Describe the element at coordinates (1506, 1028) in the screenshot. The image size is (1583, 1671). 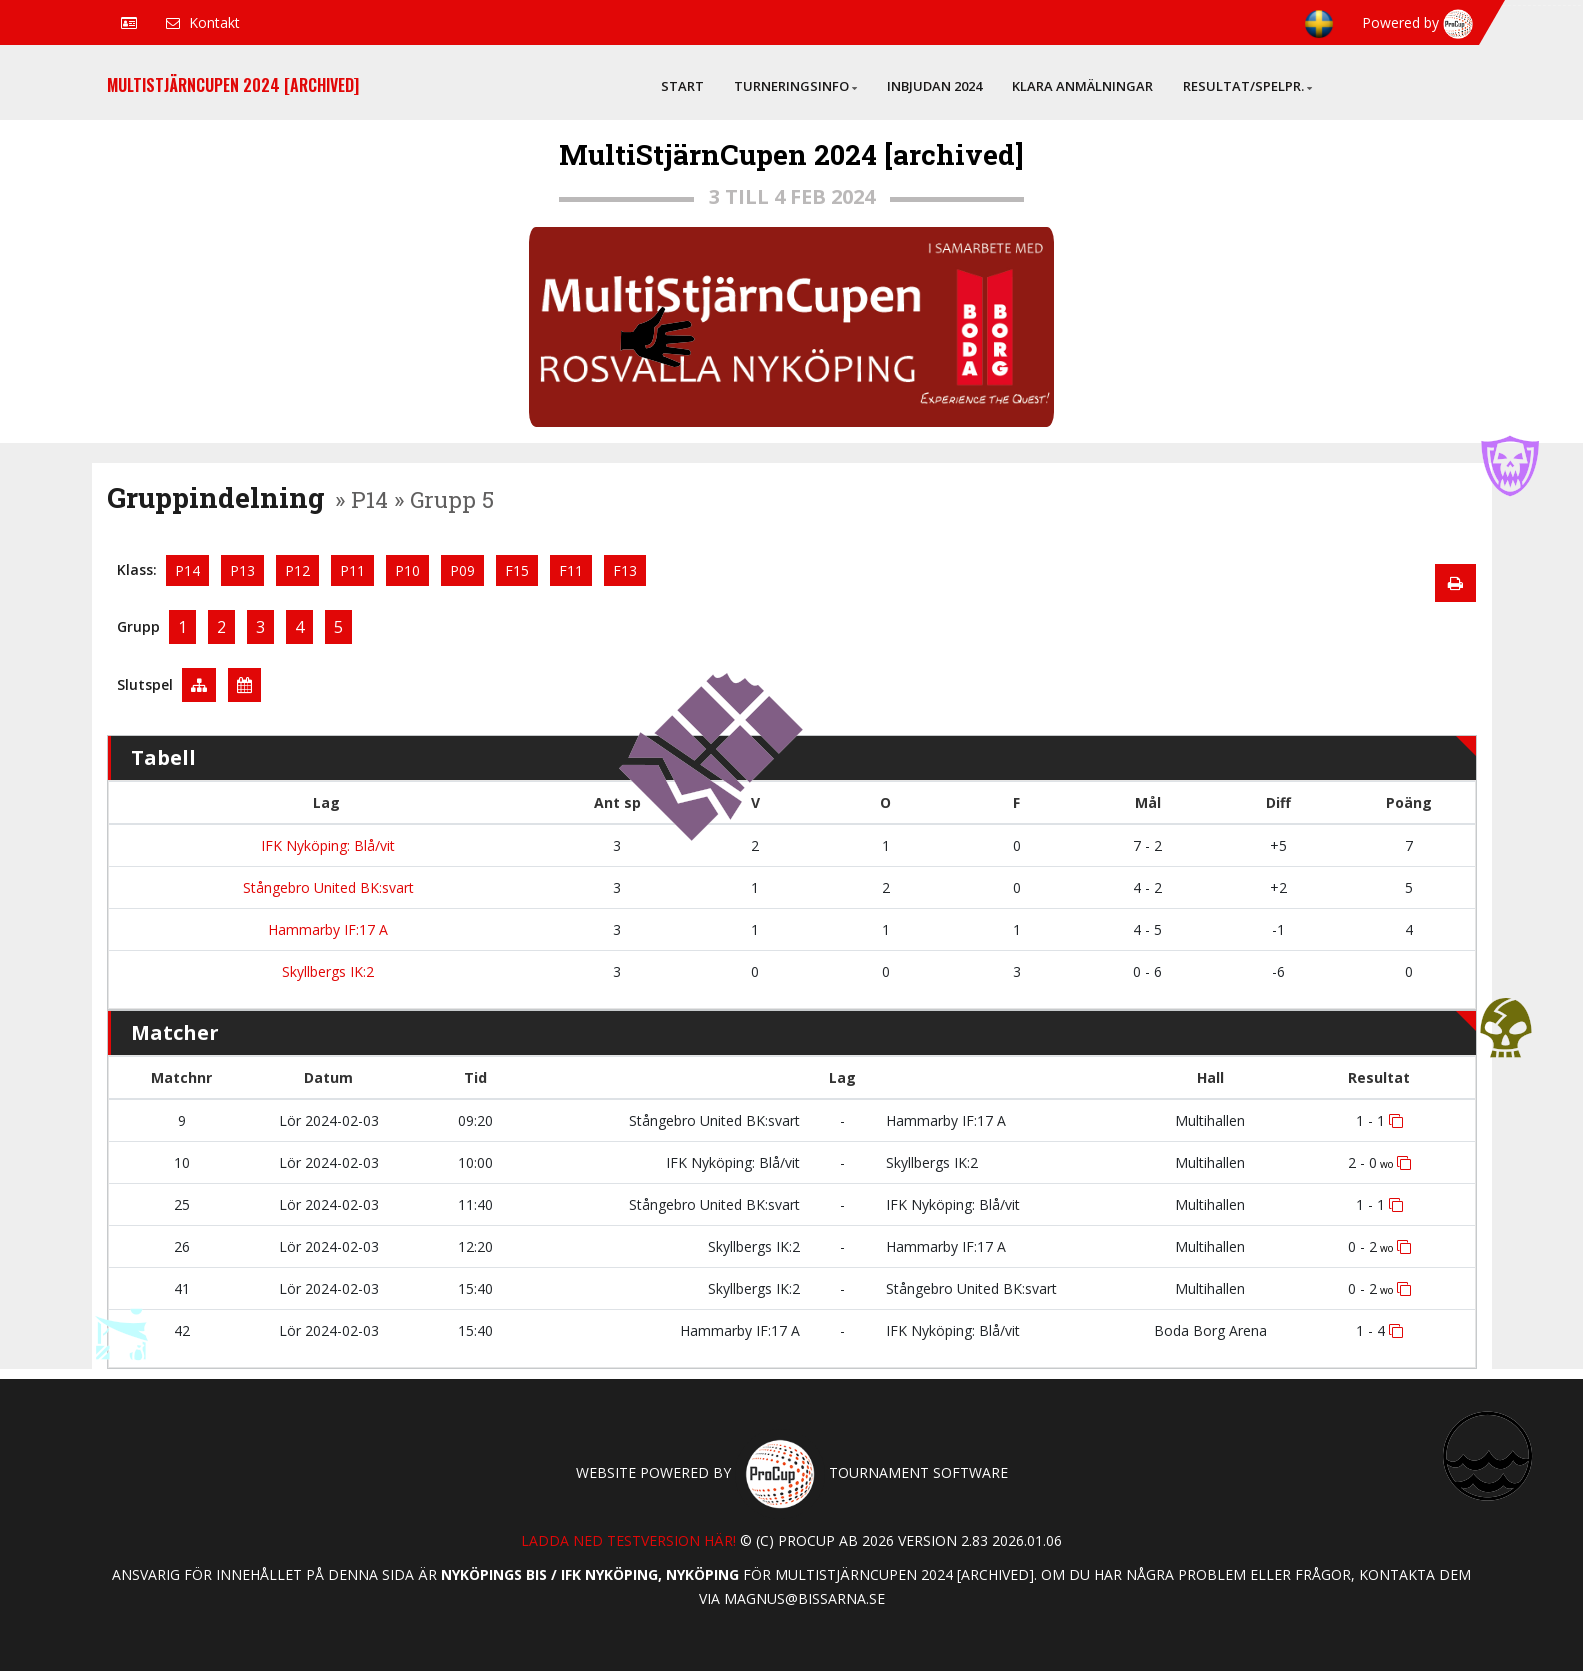
I see `harry potter themed game mode or content` at that location.